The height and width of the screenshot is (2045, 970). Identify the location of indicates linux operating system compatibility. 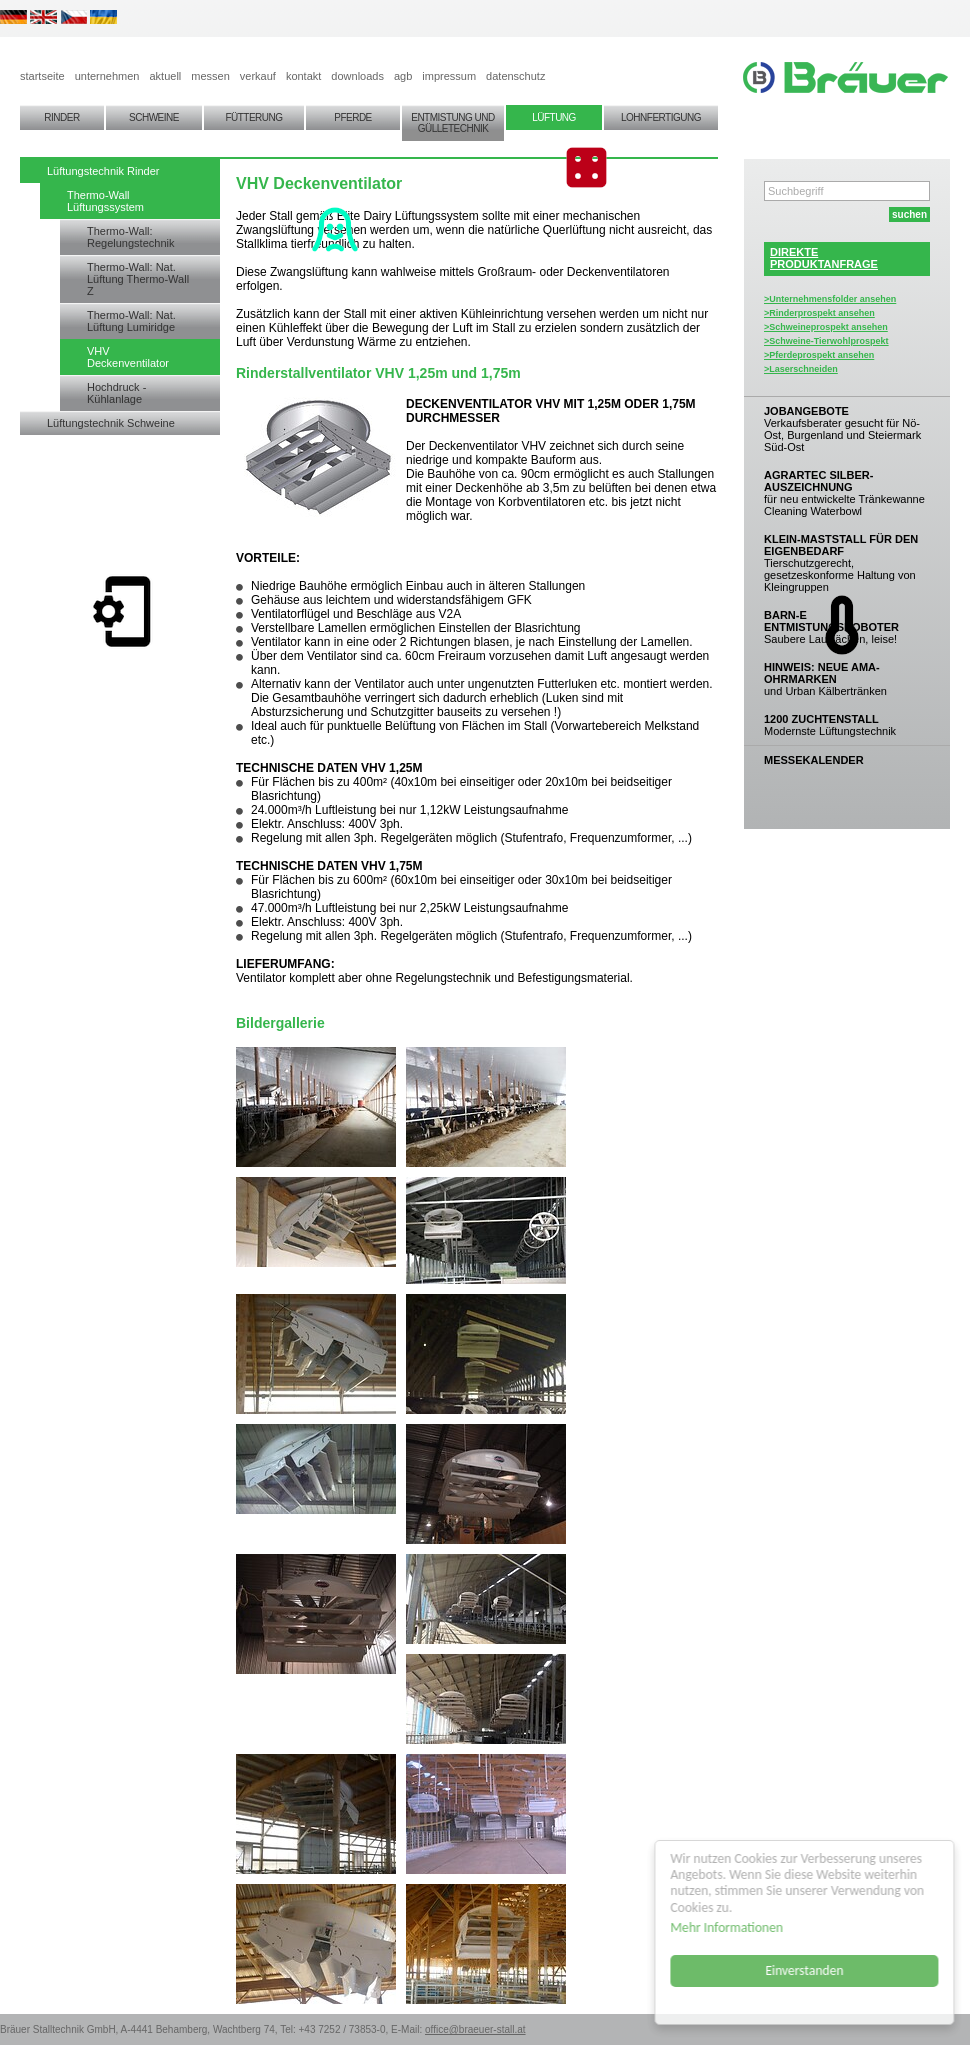
(335, 232).